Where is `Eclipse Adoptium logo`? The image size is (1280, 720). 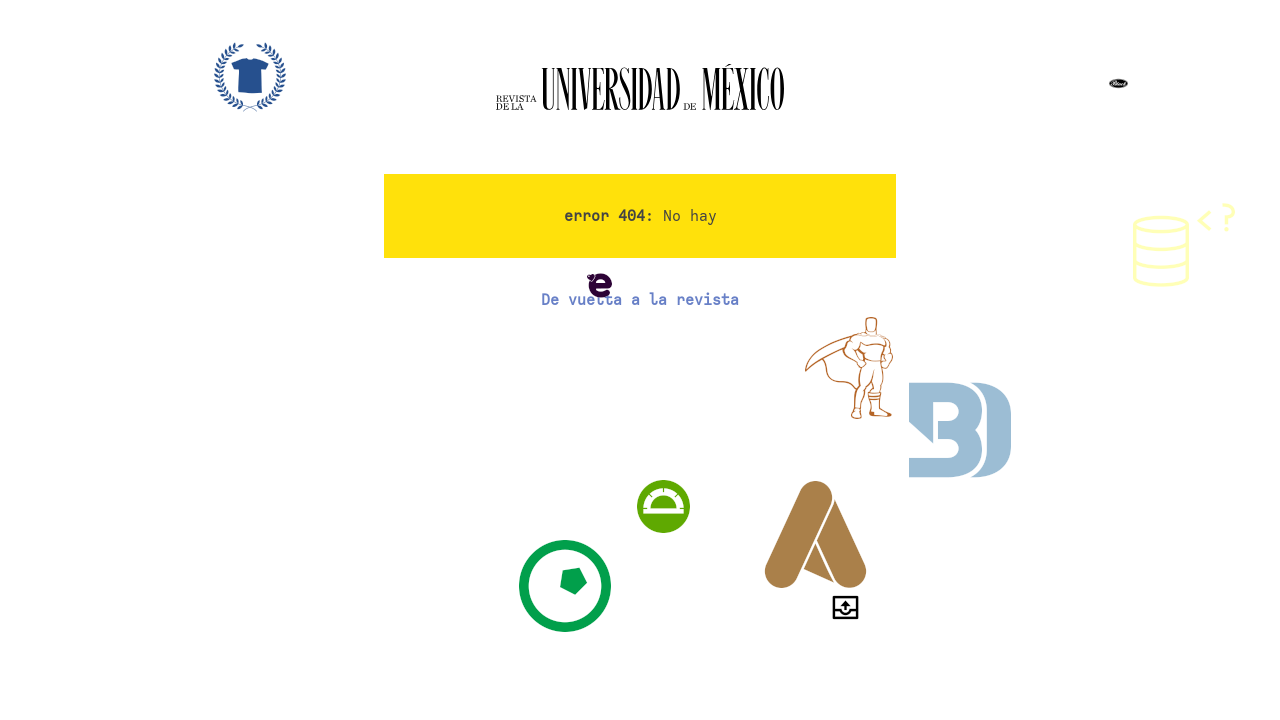
Eclipse Adoptium logo is located at coordinates (815, 534).